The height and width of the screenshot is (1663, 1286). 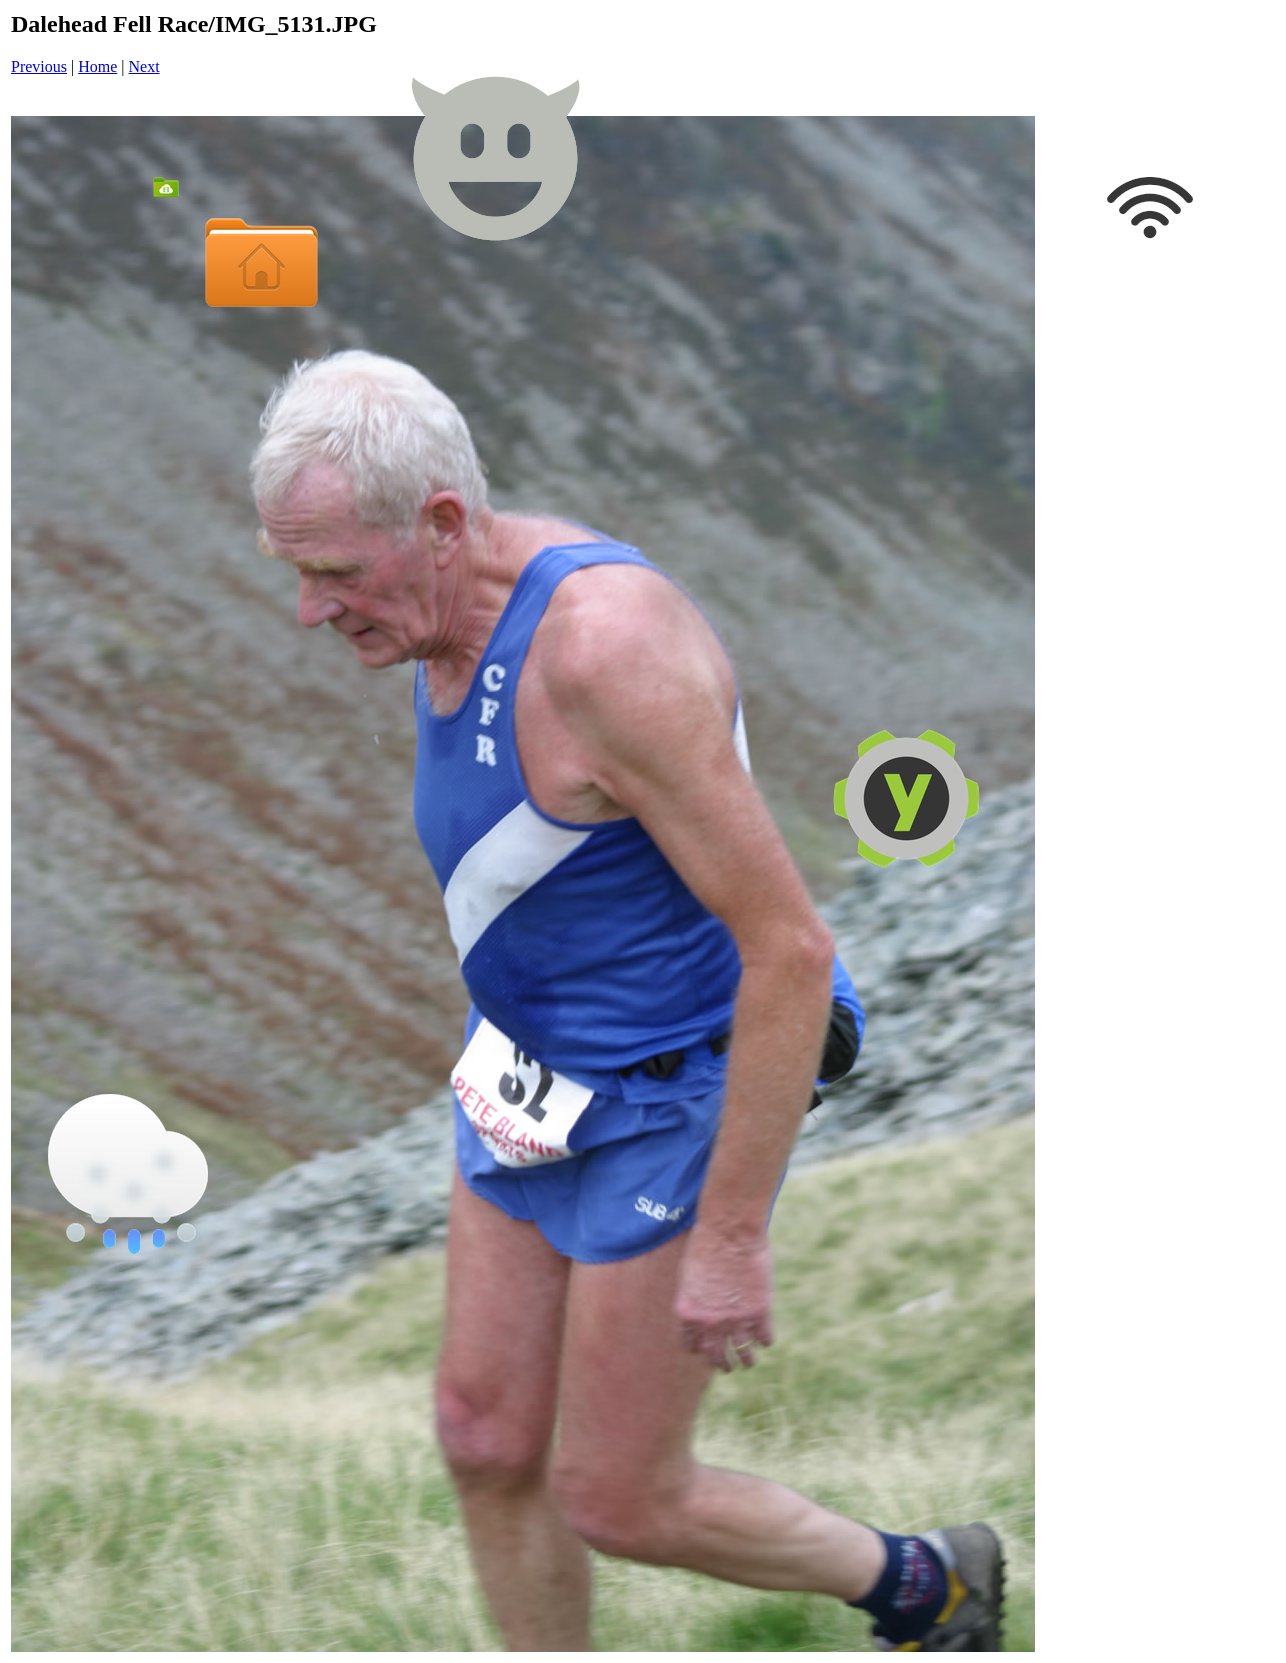 I want to click on insert a mischievous or playful emoji, so click(x=495, y=158).